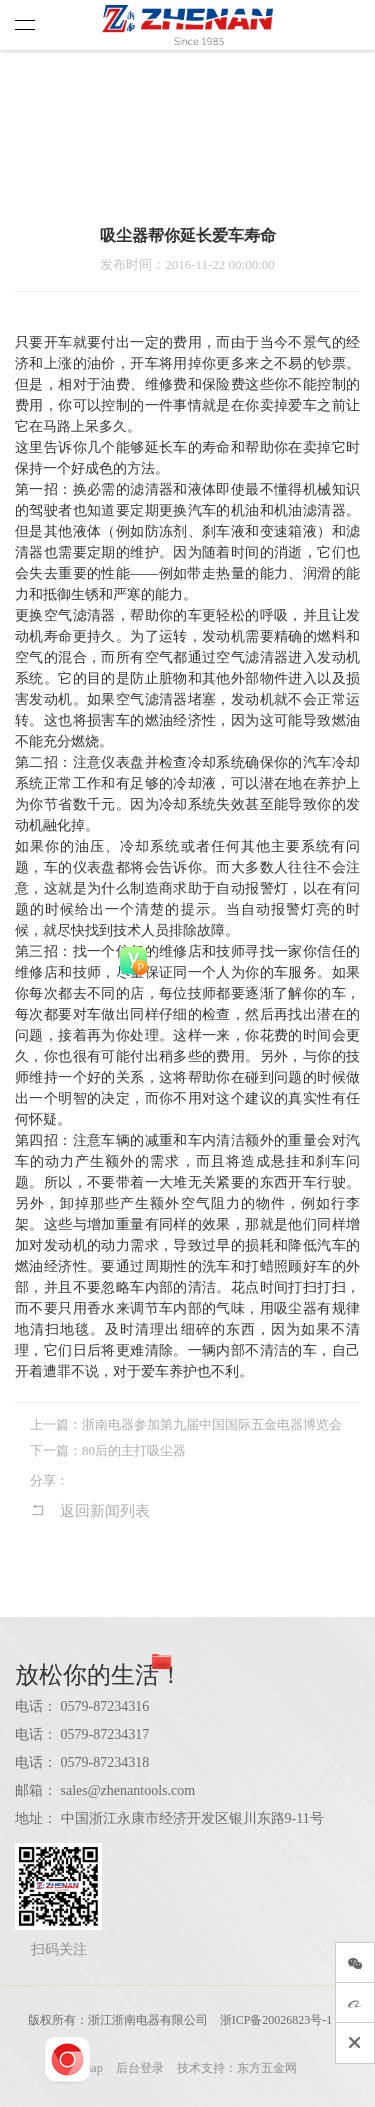  I want to click on open your images folder, so click(161, 1661).